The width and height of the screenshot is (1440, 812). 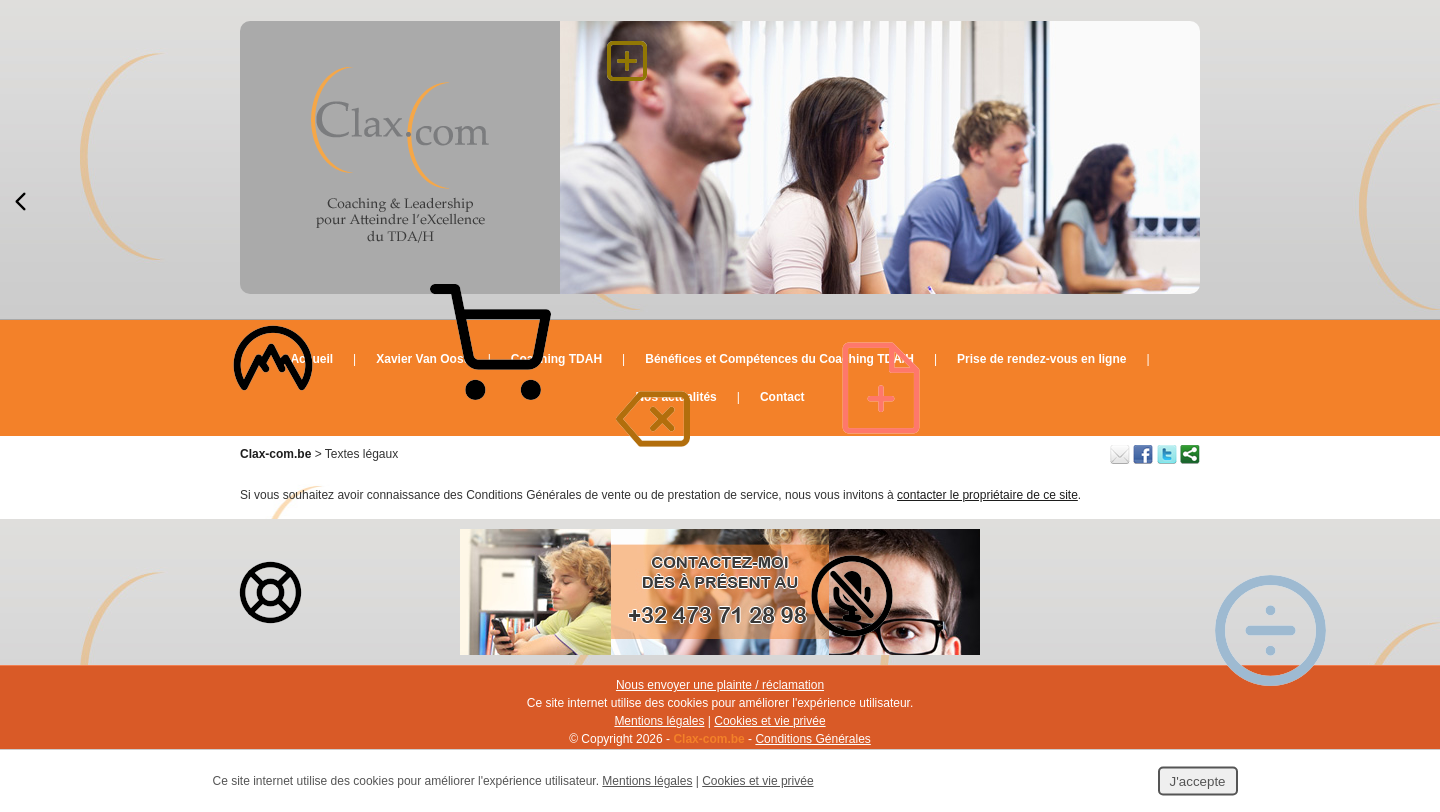 What do you see at coordinates (881, 388) in the screenshot?
I see `create a new file` at bounding box center [881, 388].